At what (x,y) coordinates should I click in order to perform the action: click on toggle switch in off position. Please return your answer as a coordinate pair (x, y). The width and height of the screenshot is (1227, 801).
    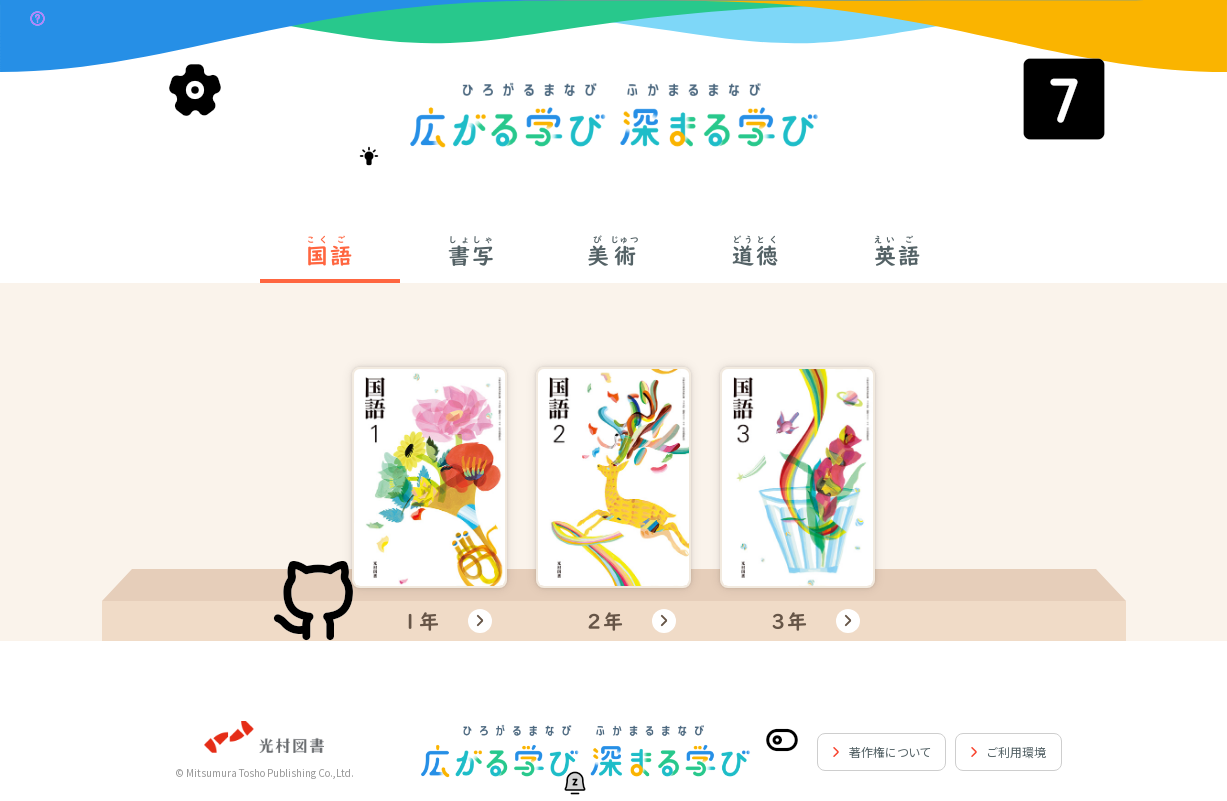
    Looking at the image, I should click on (782, 740).